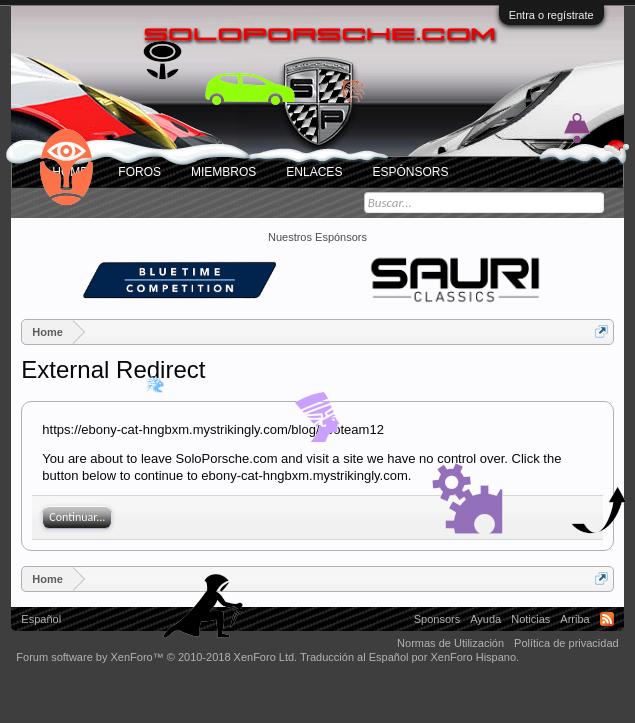 The width and height of the screenshot is (635, 723). What do you see at coordinates (203, 606) in the screenshot?
I see `select assassin or rogue character class` at bounding box center [203, 606].